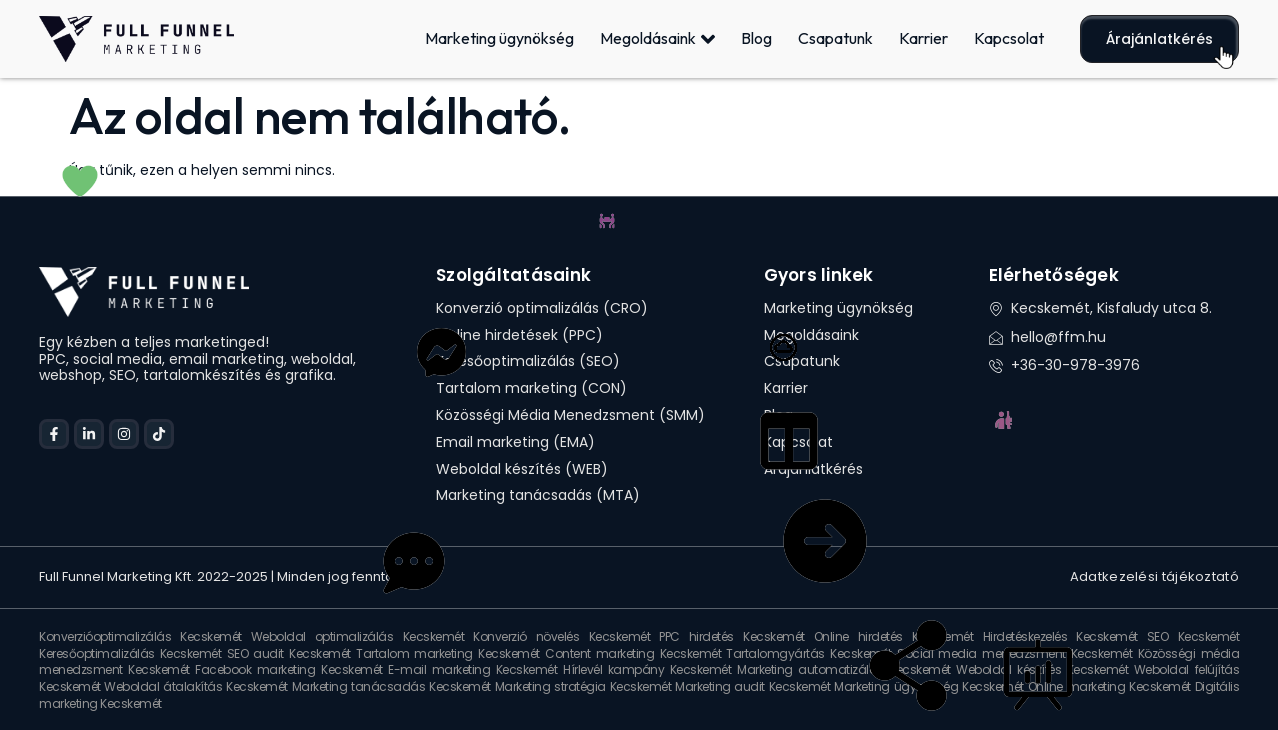 Image resolution: width=1278 pixels, height=730 pixels. What do you see at coordinates (80, 181) in the screenshot?
I see `add to favorites` at bounding box center [80, 181].